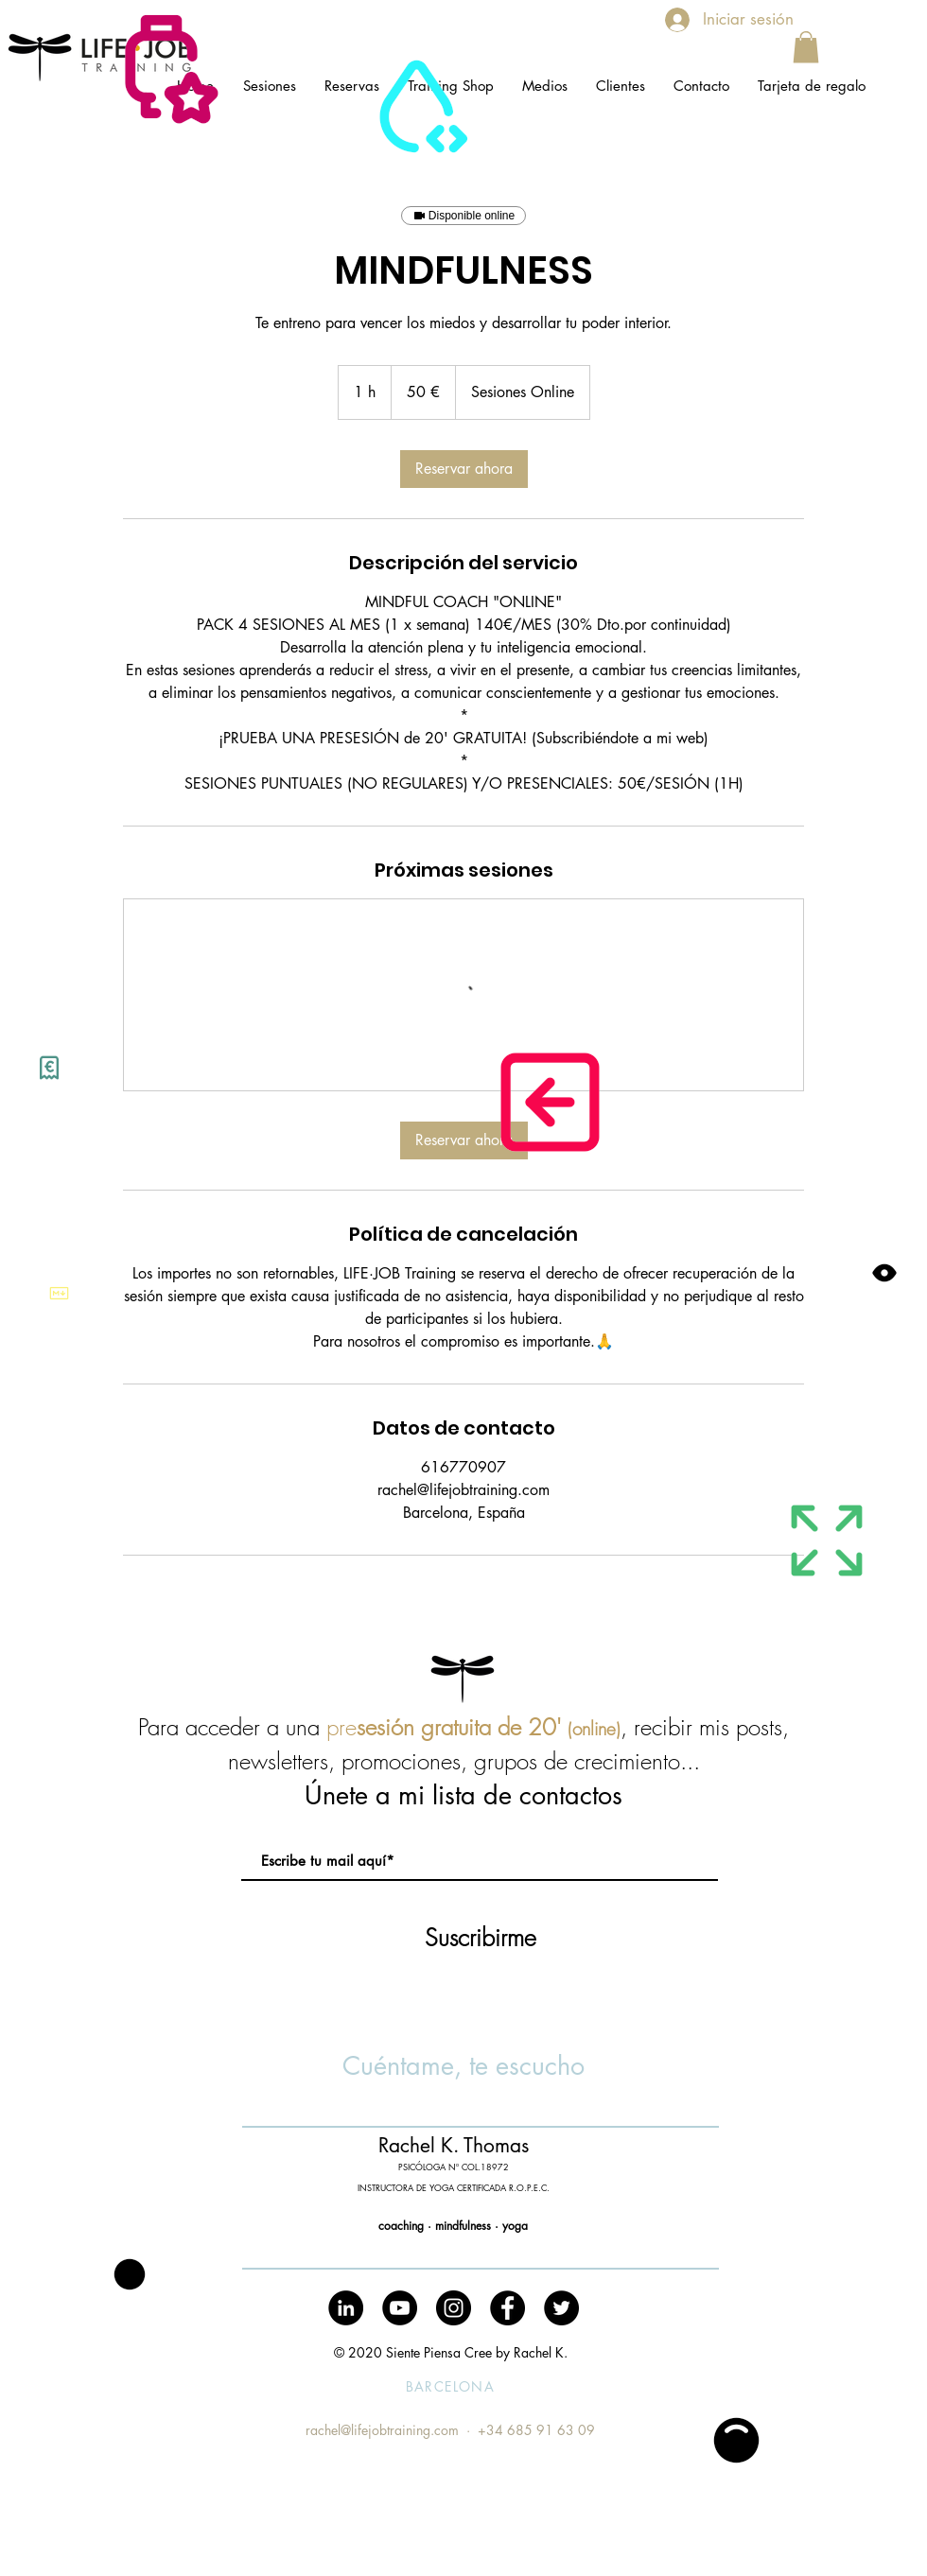 This screenshot has width=927, height=2576. I want to click on expand to fullscreen mode, so click(827, 1540).